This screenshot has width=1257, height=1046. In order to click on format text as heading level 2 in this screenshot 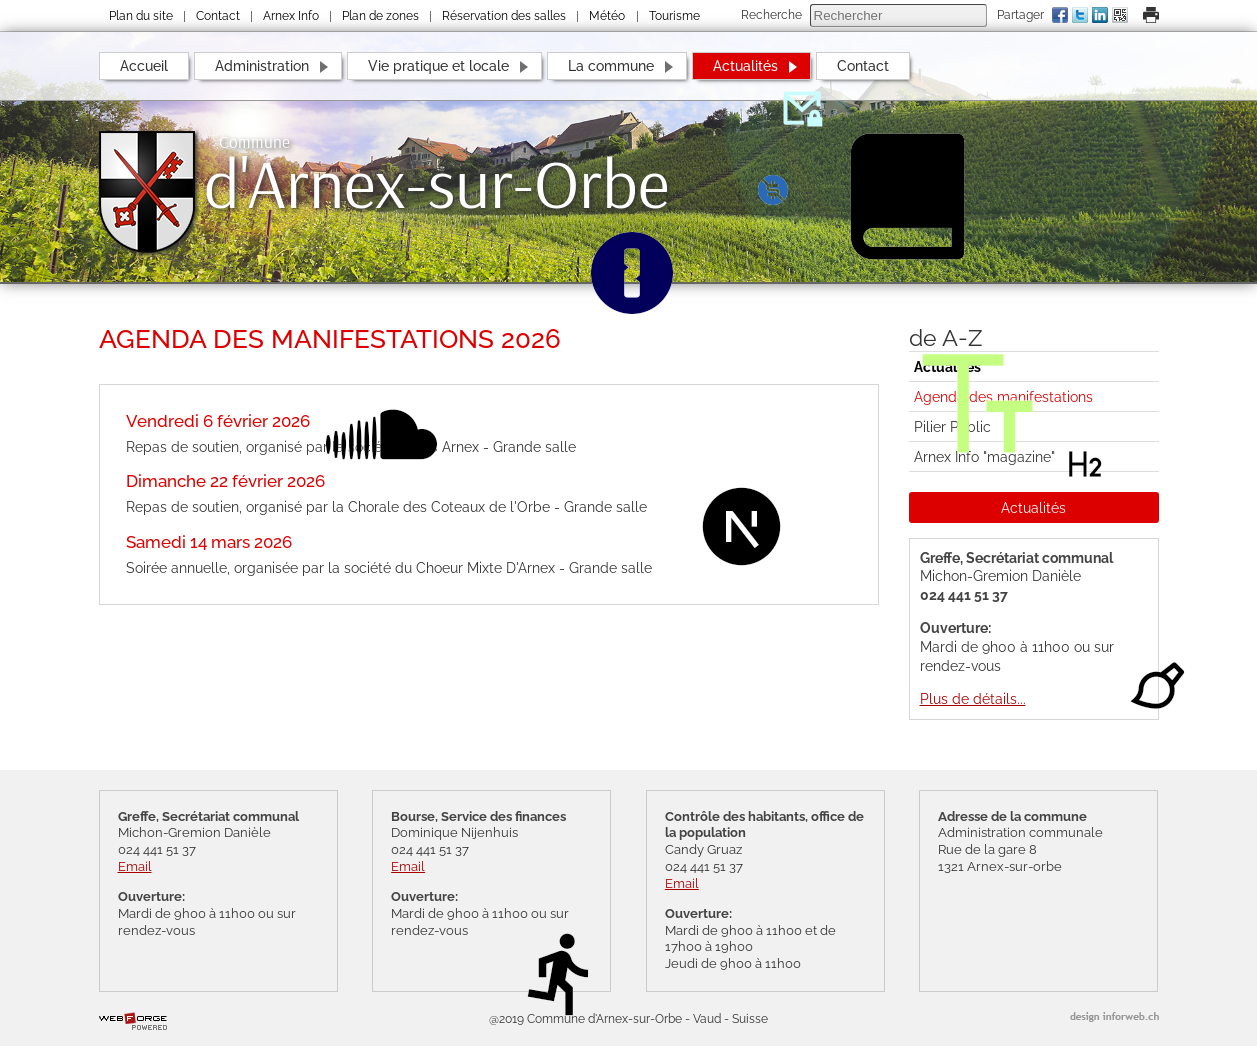, I will do `click(1085, 464)`.